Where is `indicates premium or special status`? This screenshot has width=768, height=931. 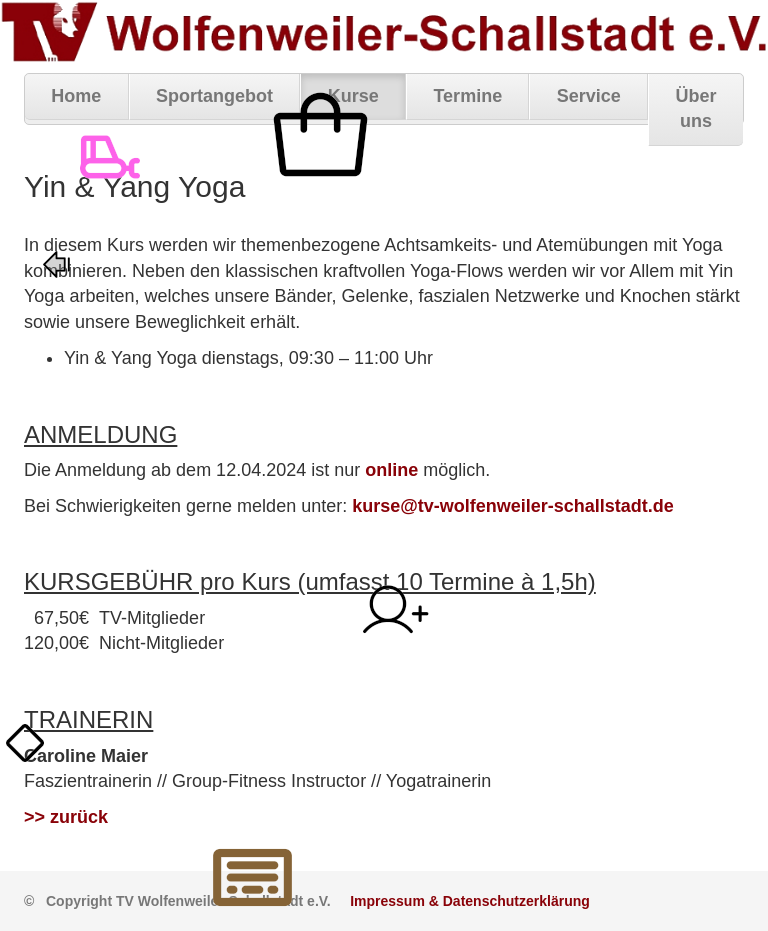 indicates premium or special status is located at coordinates (25, 743).